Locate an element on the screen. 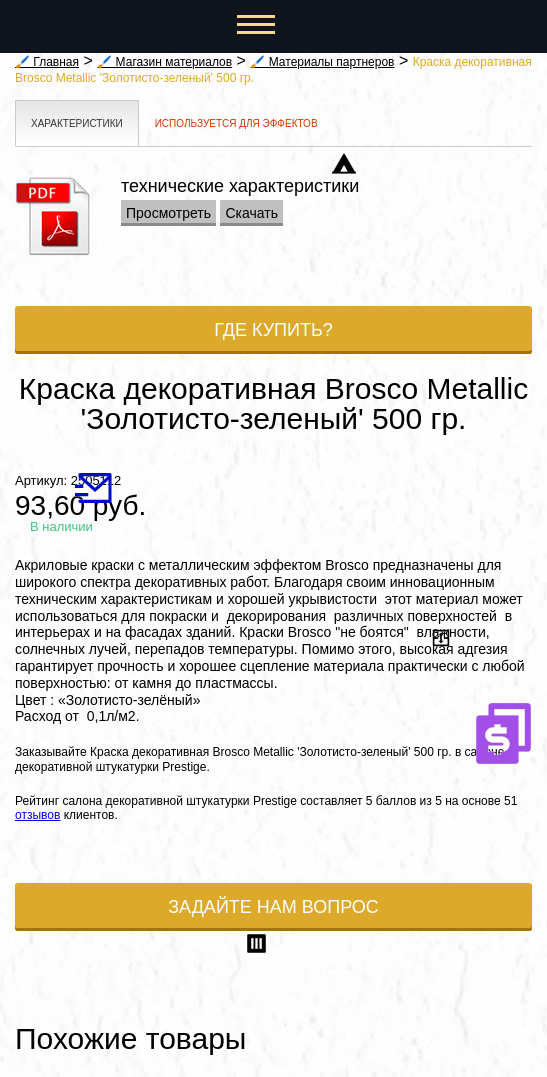 The height and width of the screenshot is (1077, 547). send an email or message is located at coordinates (95, 488).